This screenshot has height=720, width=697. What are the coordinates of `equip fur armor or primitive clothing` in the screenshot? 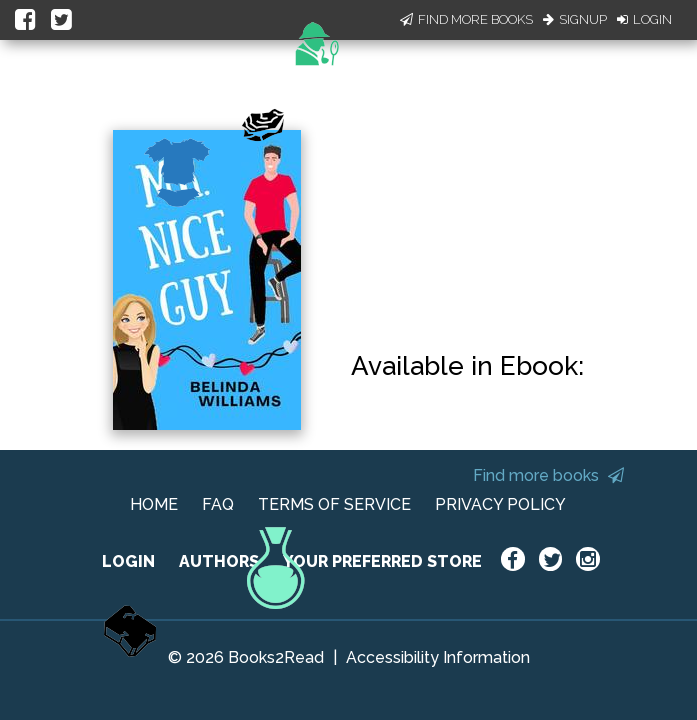 It's located at (177, 172).